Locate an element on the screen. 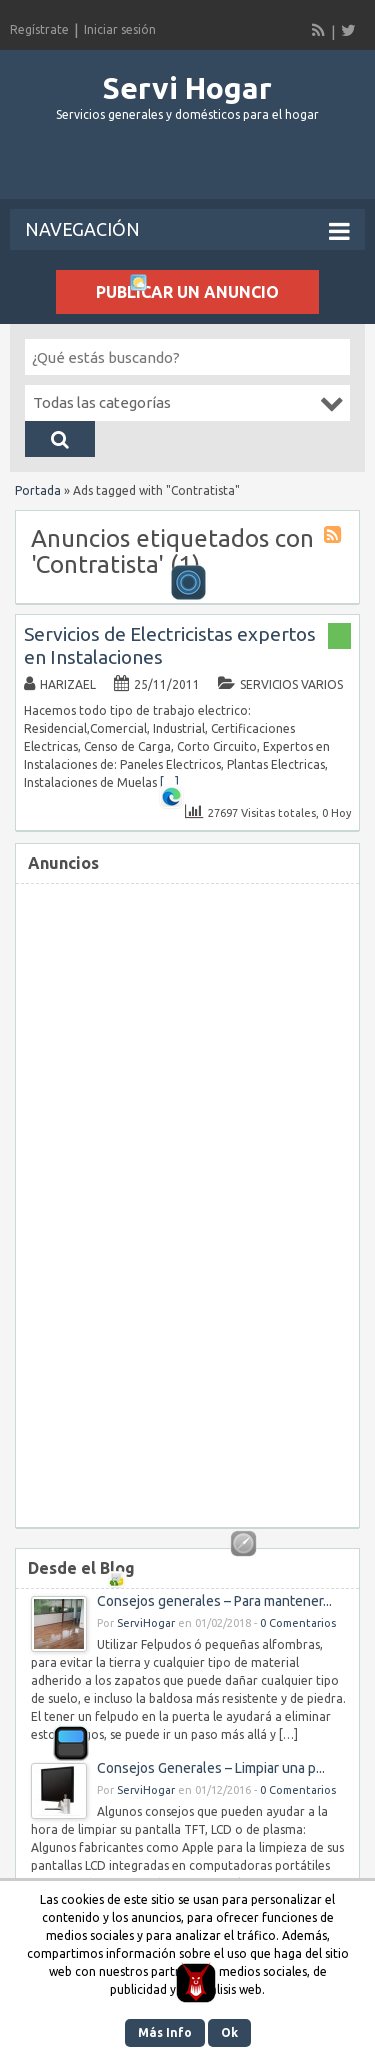  open desktop activities preferences is located at coordinates (71, 1743).